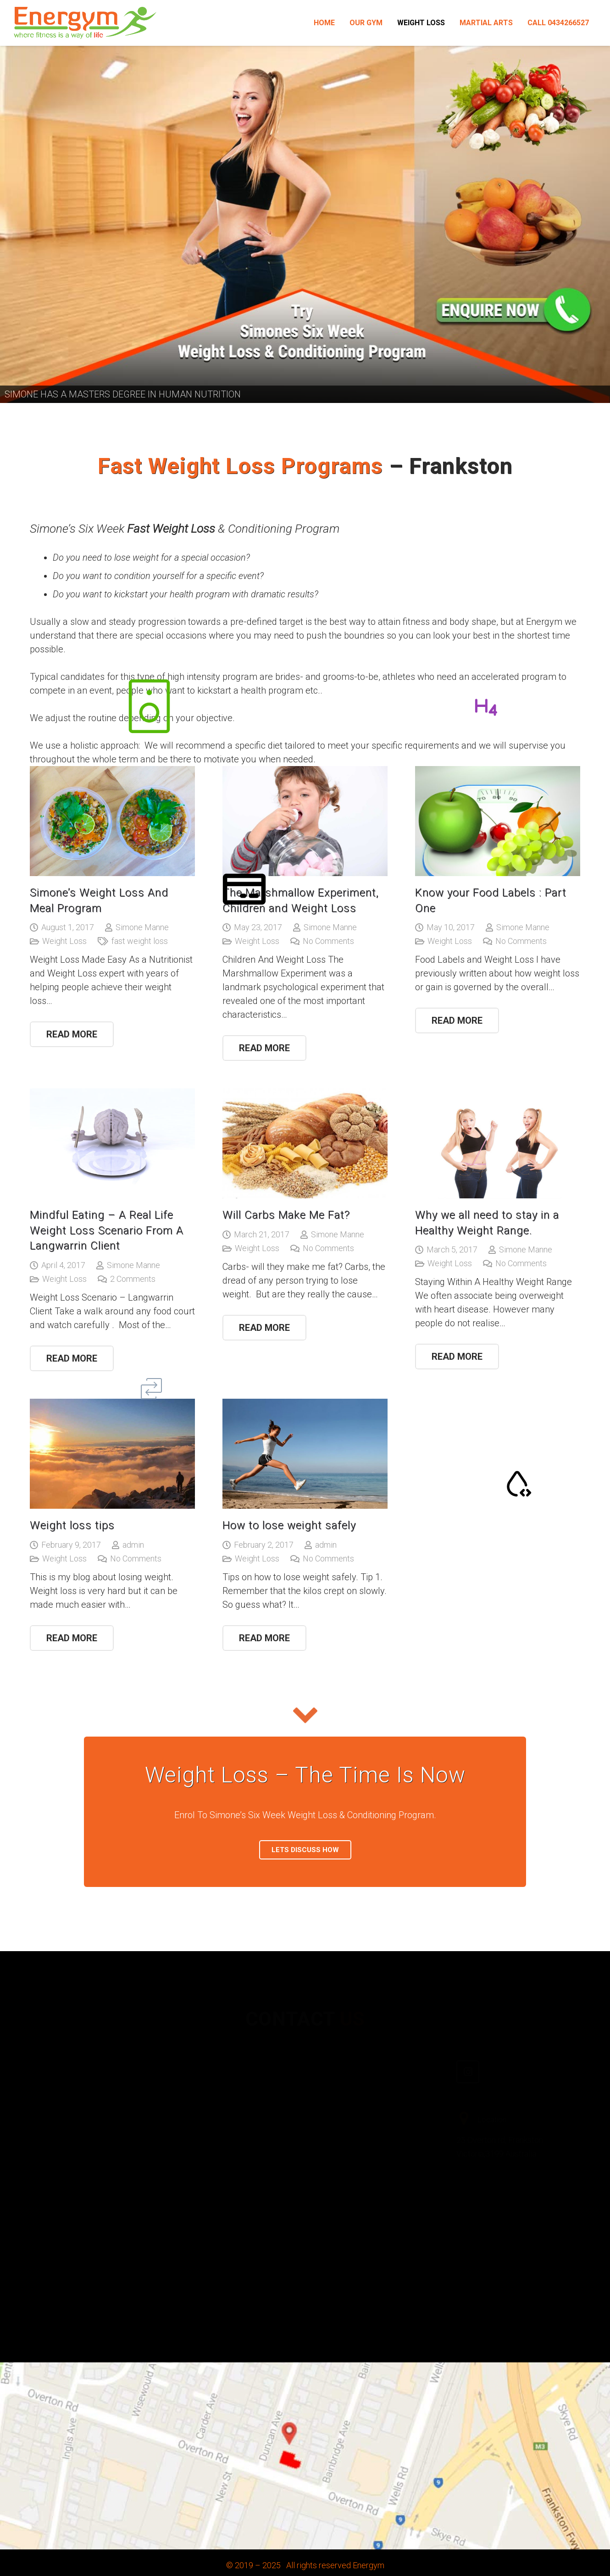  I want to click on format text as heading level 4, so click(485, 707).